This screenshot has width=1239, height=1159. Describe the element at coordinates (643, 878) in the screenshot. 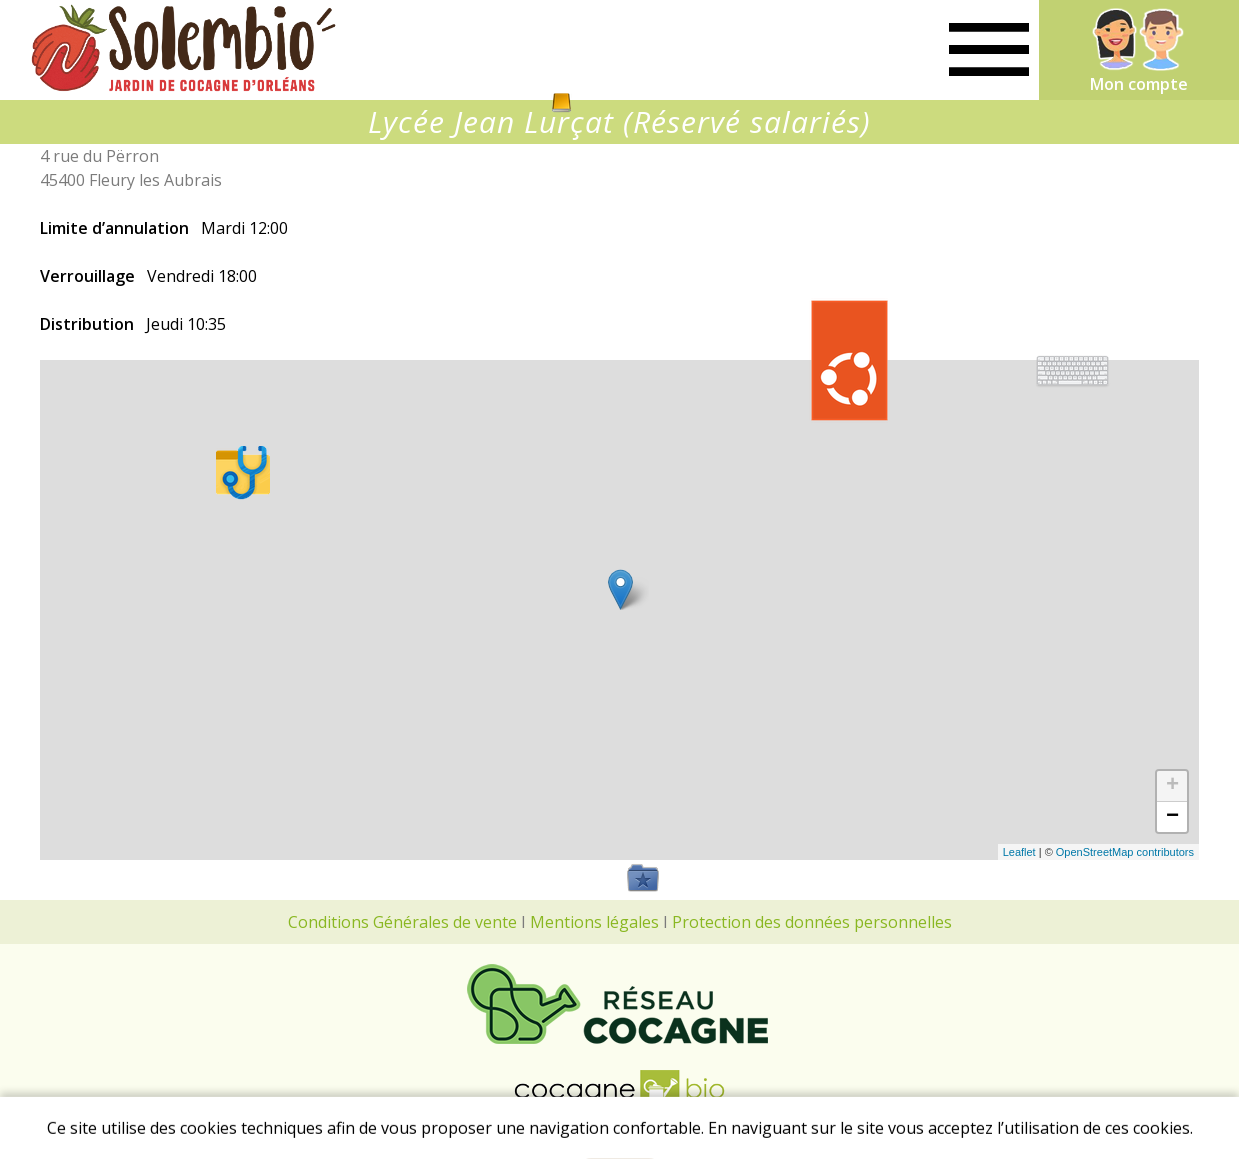

I see `access your favorites folder in the media library` at that location.